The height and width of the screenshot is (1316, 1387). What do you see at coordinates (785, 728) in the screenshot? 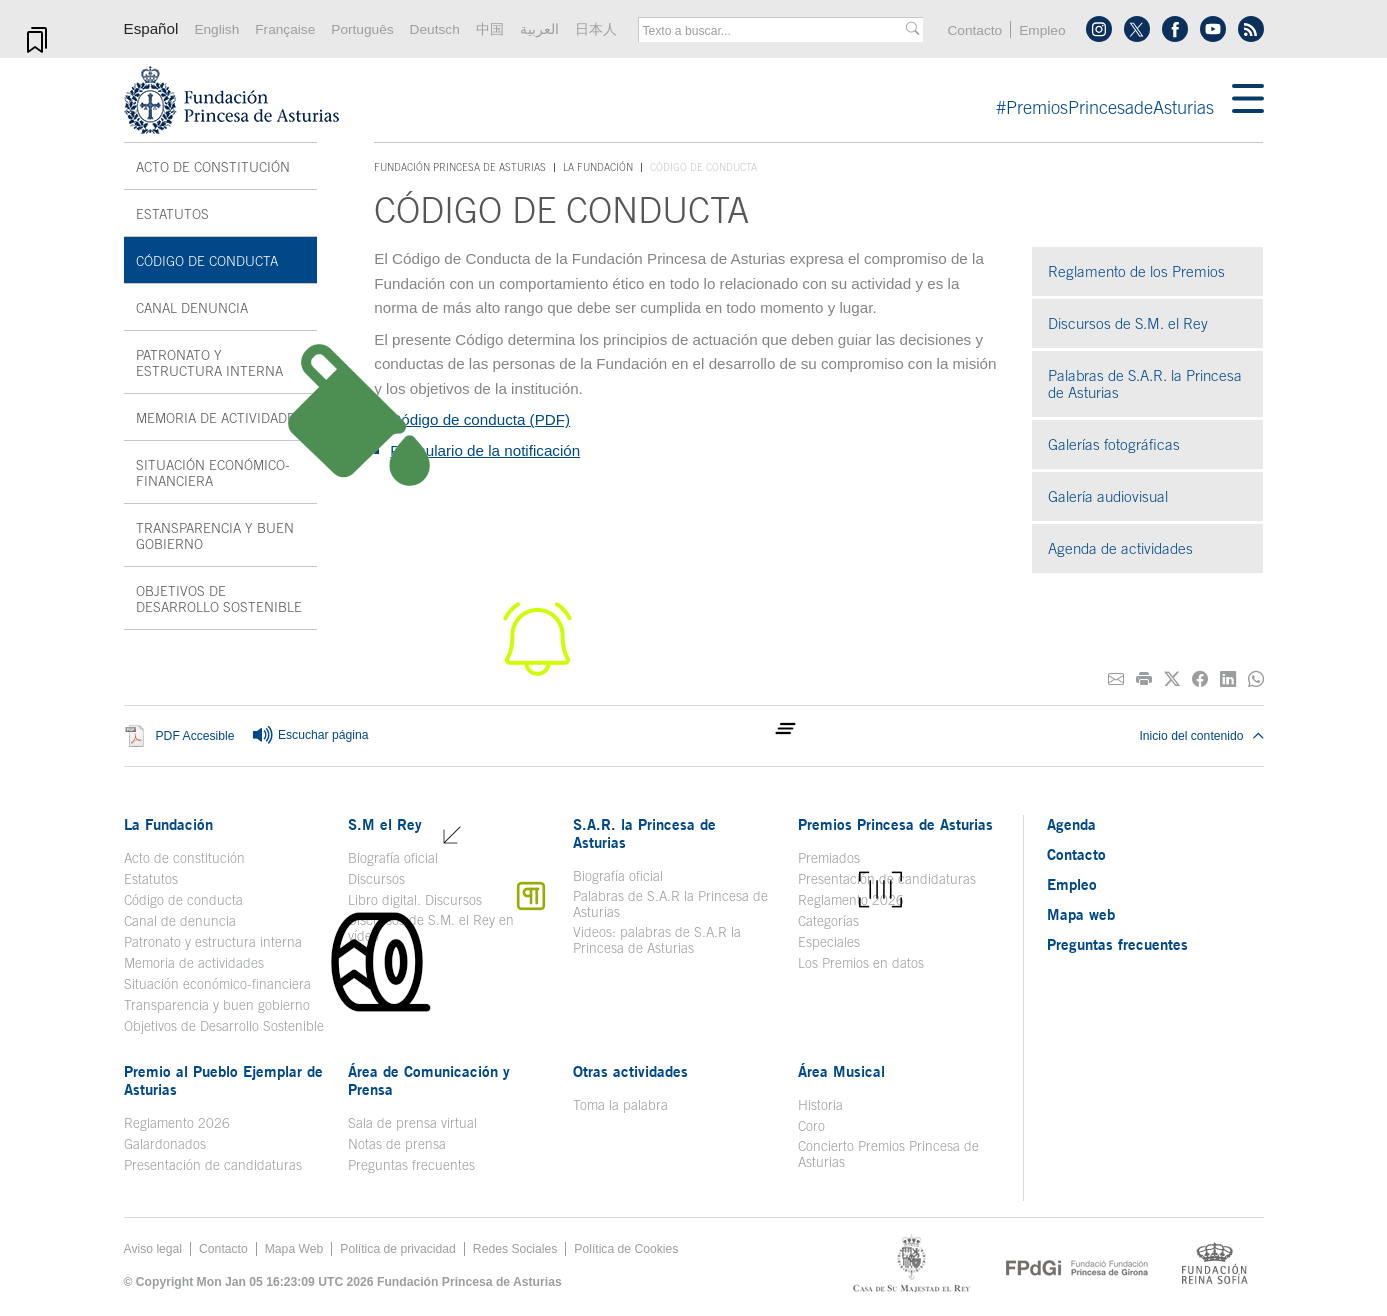
I see `clear all items from a list` at bounding box center [785, 728].